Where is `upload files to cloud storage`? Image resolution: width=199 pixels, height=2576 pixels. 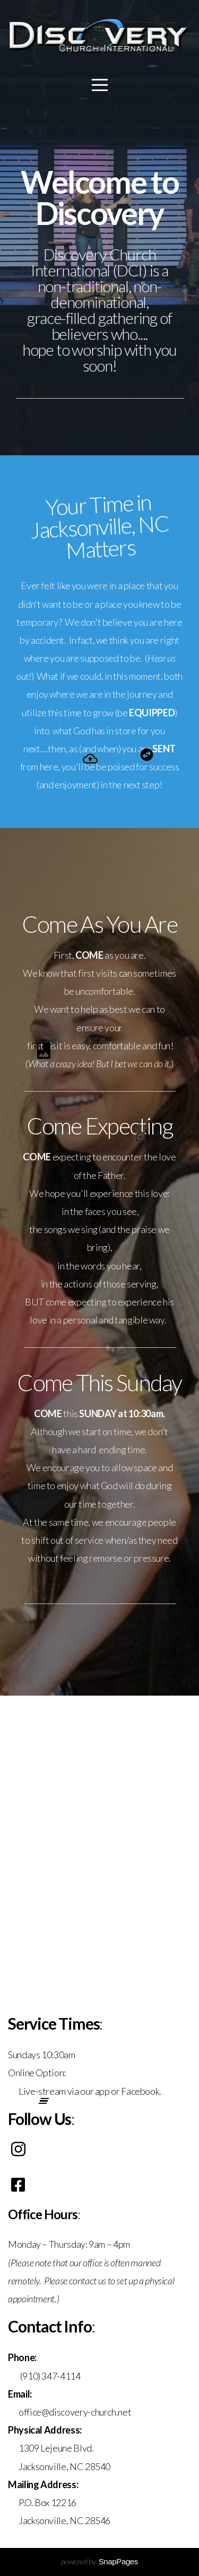
upload files to cloud storage is located at coordinates (90, 759).